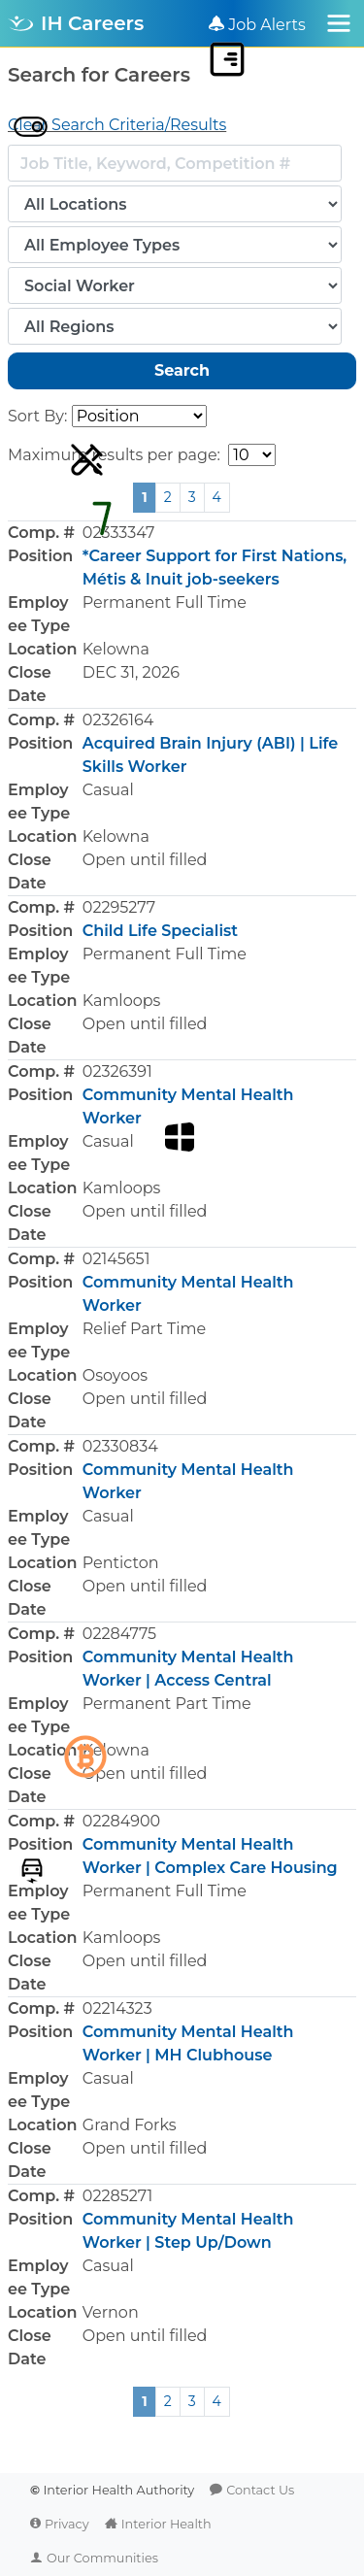 The image size is (364, 2576). What do you see at coordinates (85, 1756) in the screenshot?
I see `view bitcoin balance or wallet` at bounding box center [85, 1756].